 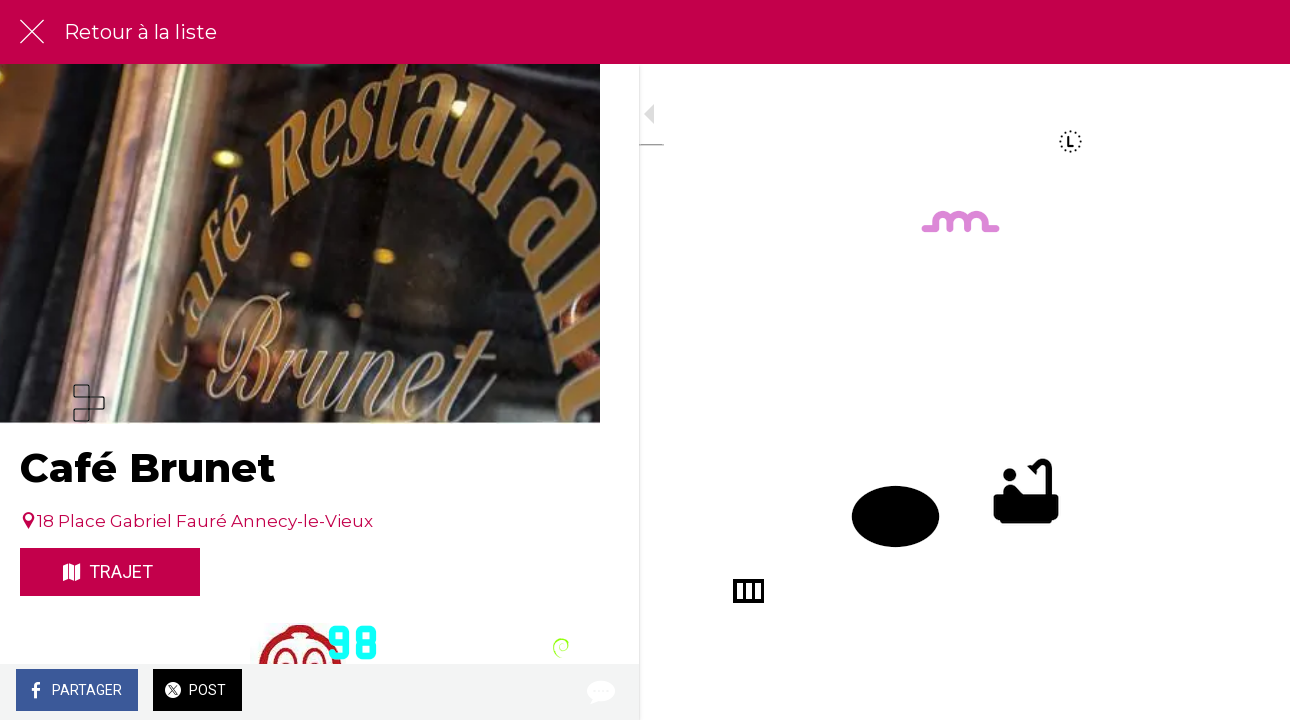 What do you see at coordinates (86, 403) in the screenshot?
I see `open replit coding environment` at bounding box center [86, 403].